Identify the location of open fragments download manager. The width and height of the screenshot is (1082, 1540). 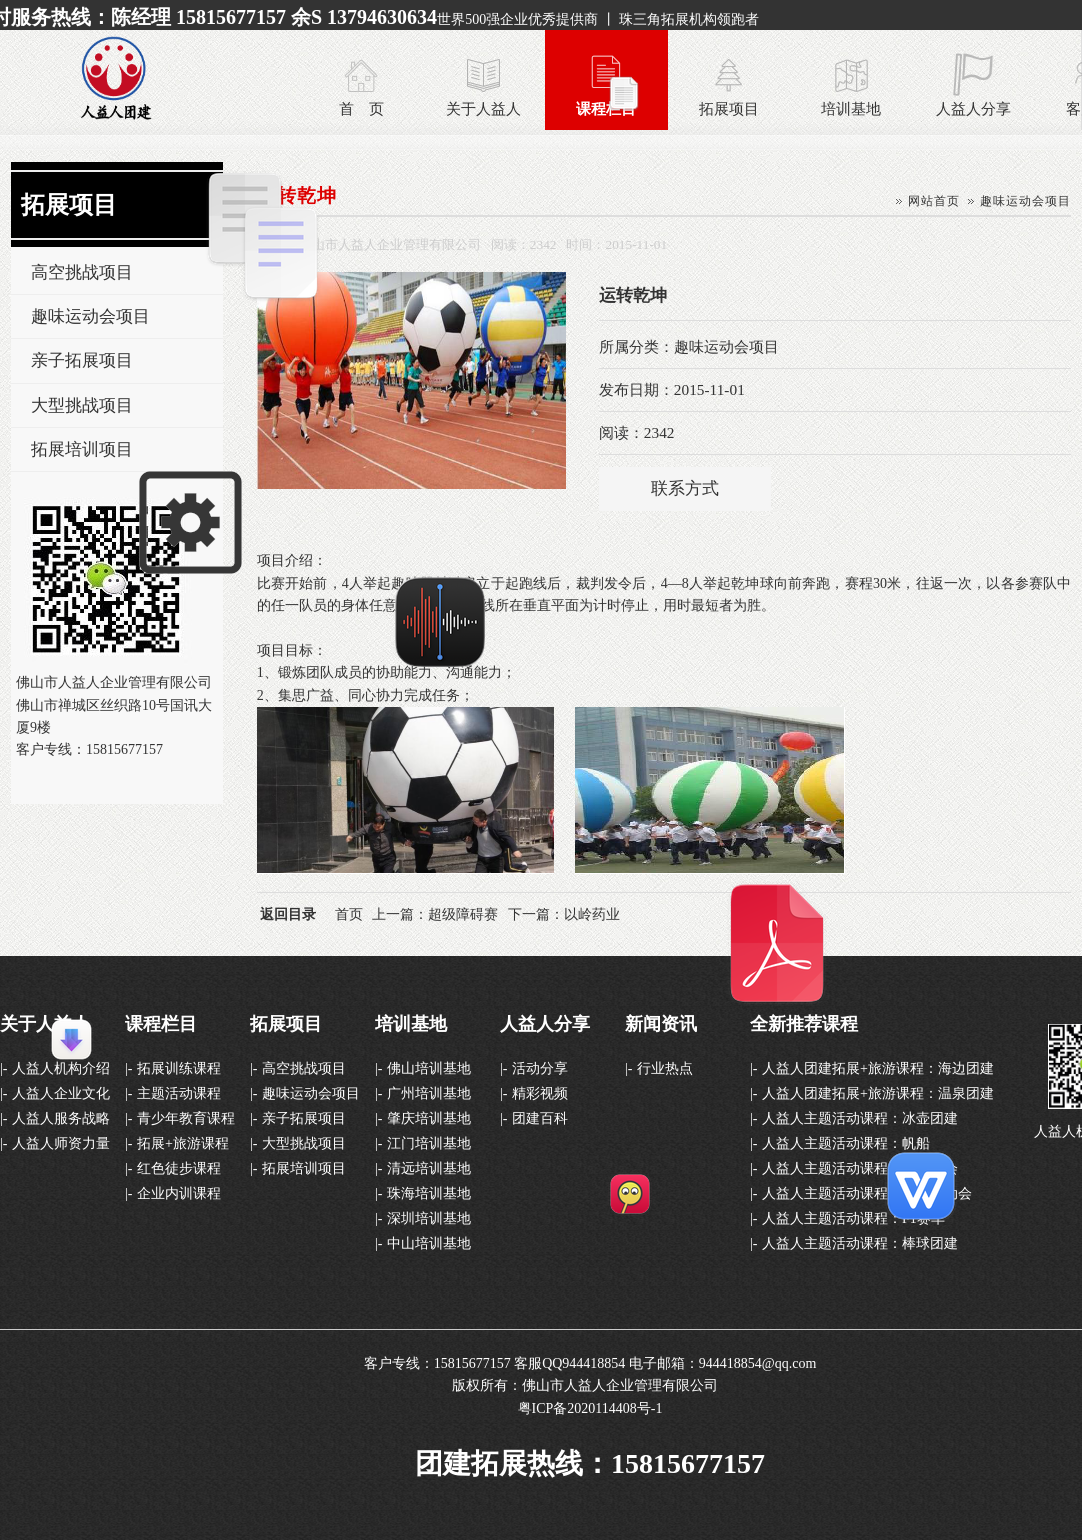
(71, 1039).